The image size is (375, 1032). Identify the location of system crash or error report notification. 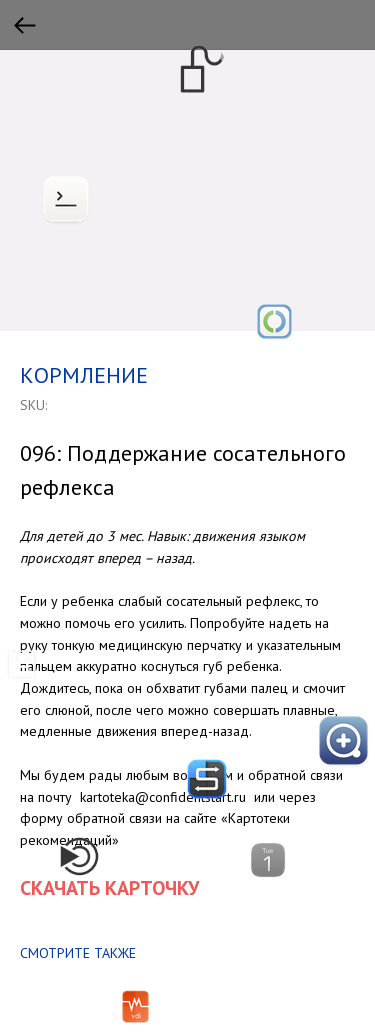
(21, 664).